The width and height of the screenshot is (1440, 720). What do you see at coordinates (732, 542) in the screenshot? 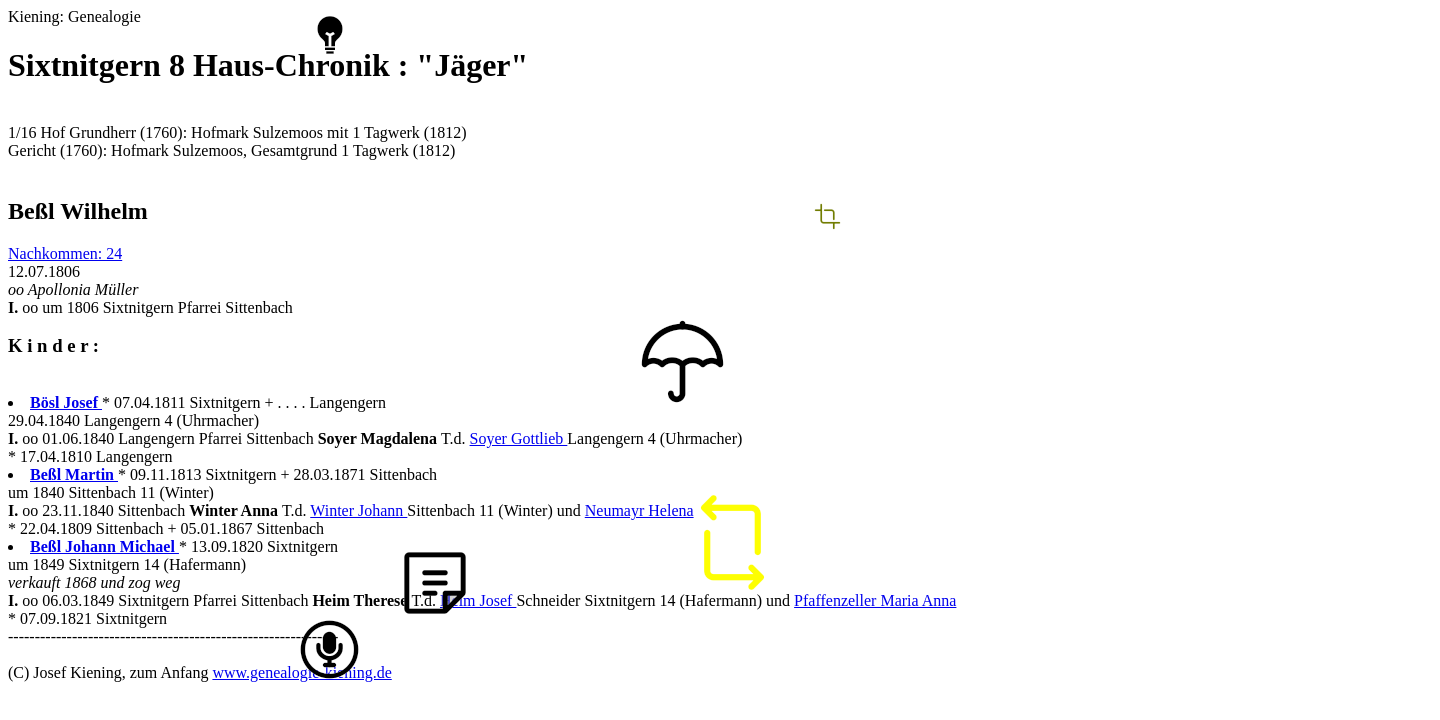
I see `rotate your device orientation` at bounding box center [732, 542].